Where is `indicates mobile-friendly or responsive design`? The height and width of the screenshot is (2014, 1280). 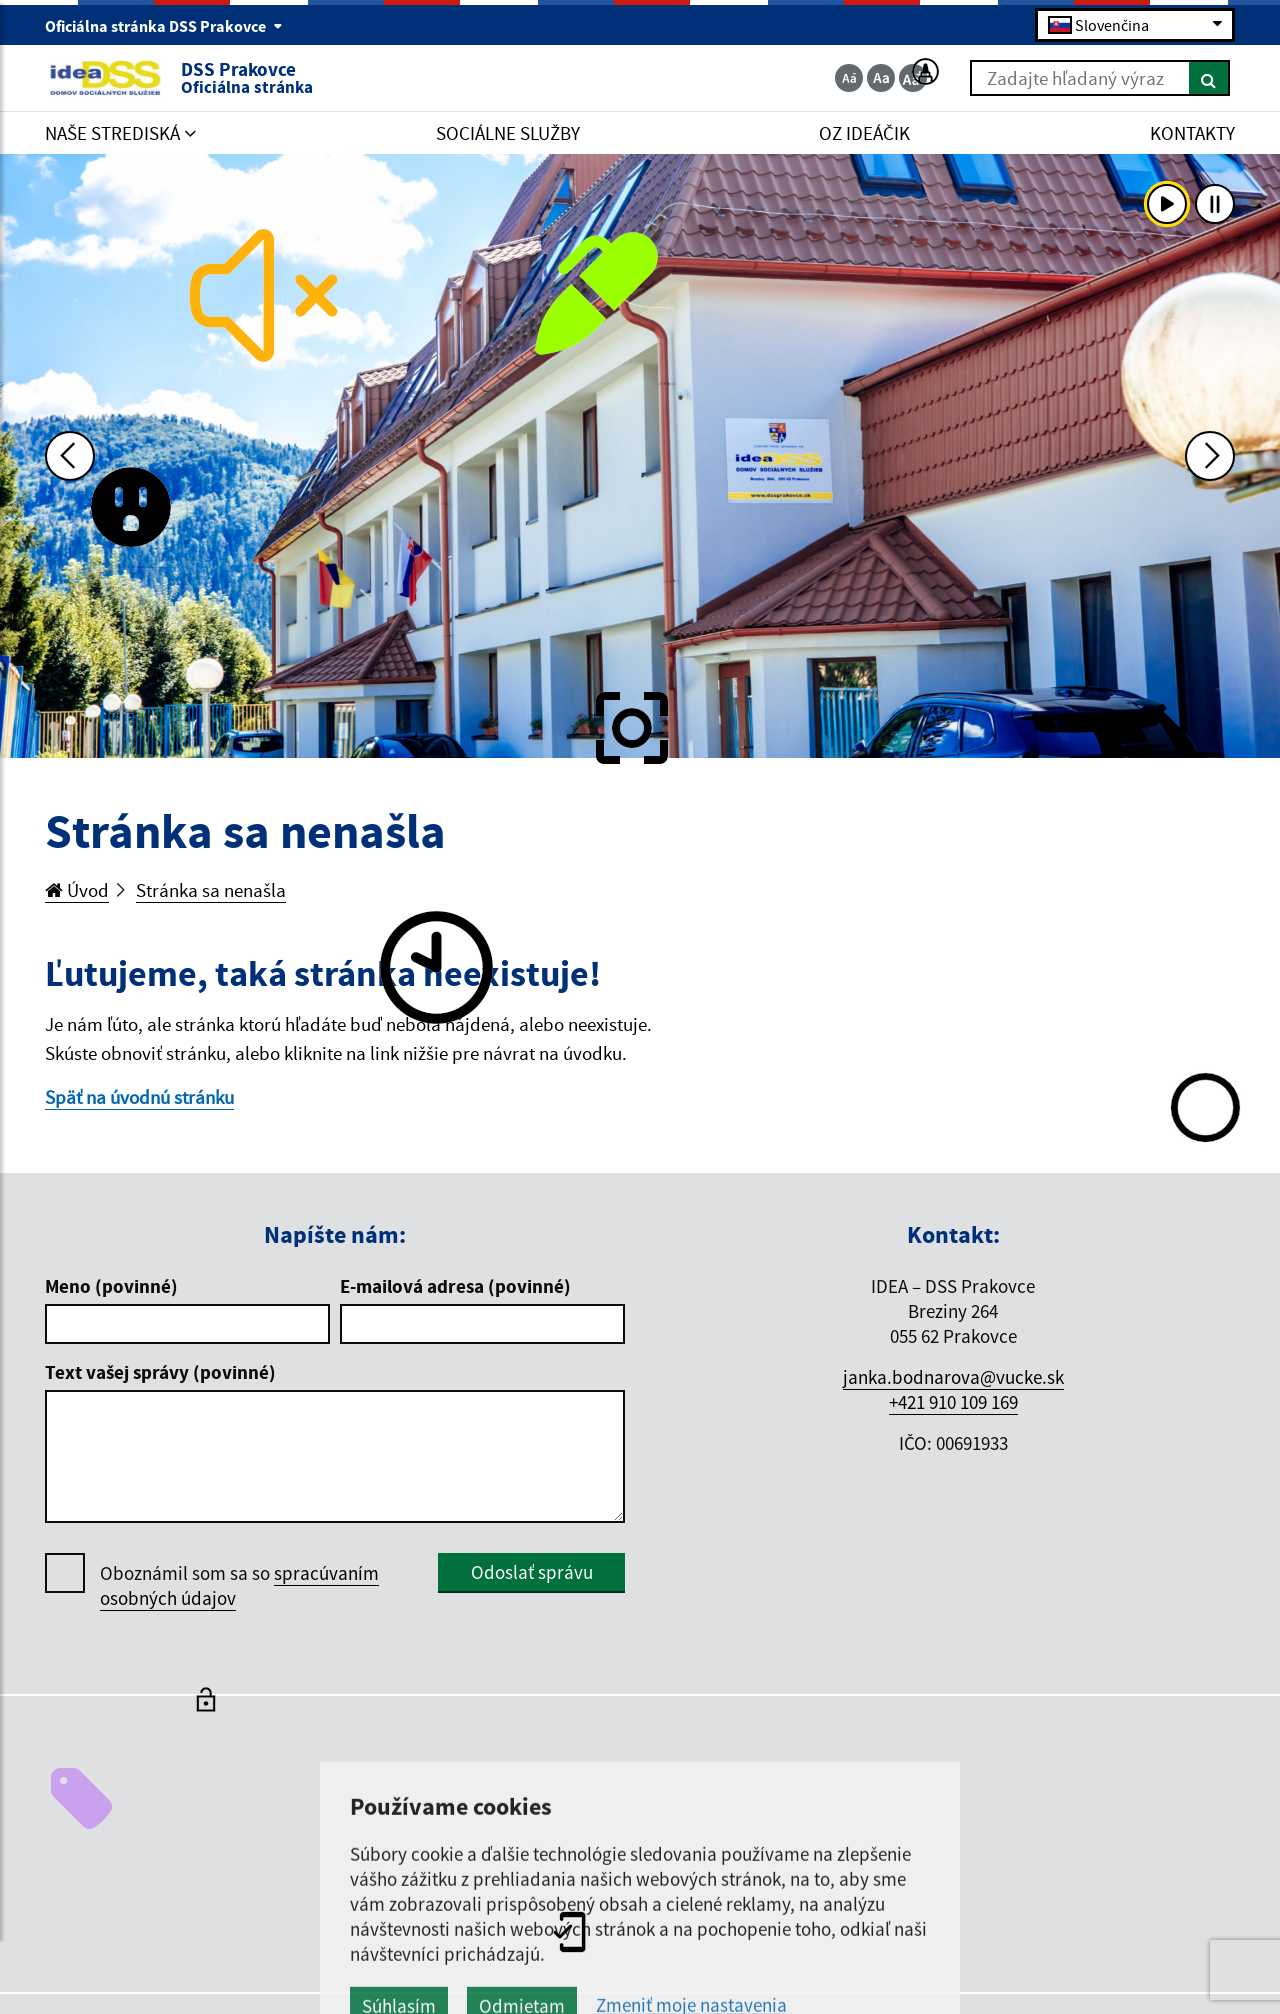
indicates mobile-friendly or responsive design is located at coordinates (569, 1932).